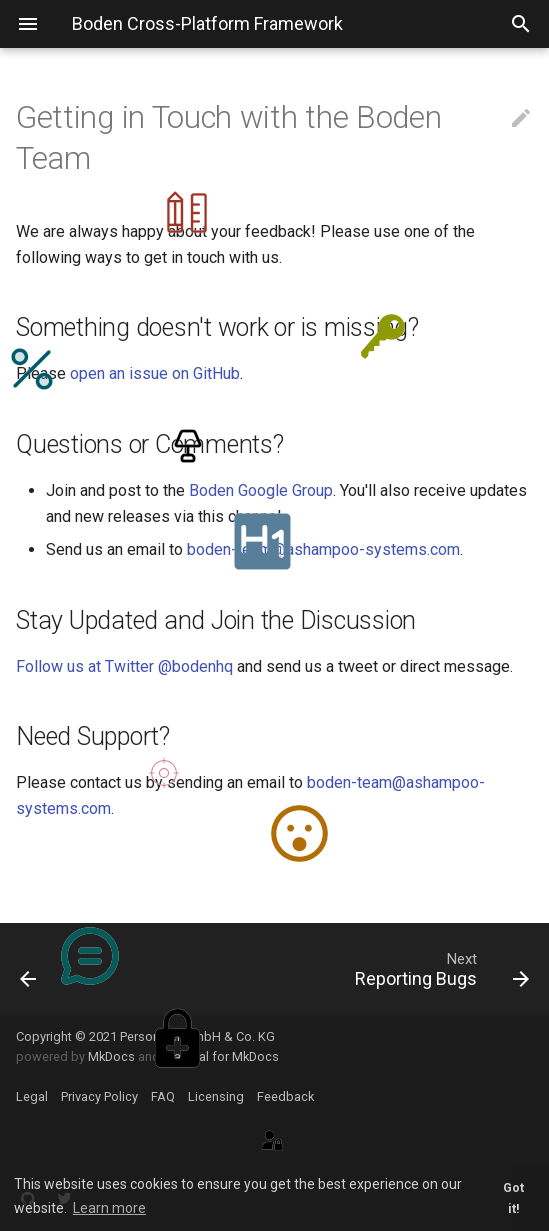  I want to click on enable enhanced encryption for secure communication, so click(177, 1039).